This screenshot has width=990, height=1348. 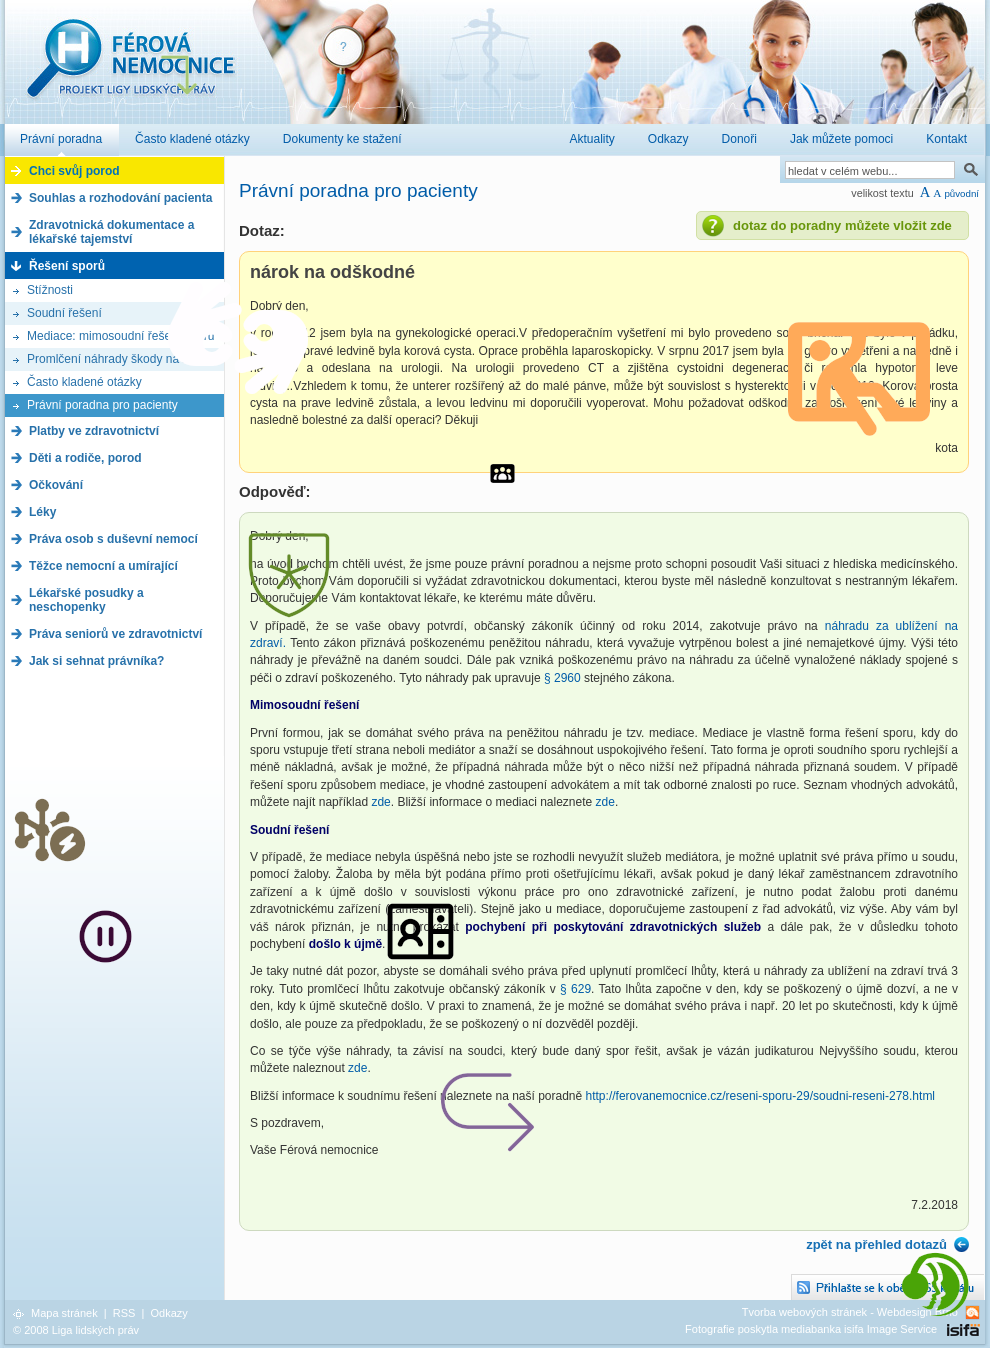 What do you see at coordinates (289, 570) in the screenshot?
I see `view security rating or trust status` at bounding box center [289, 570].